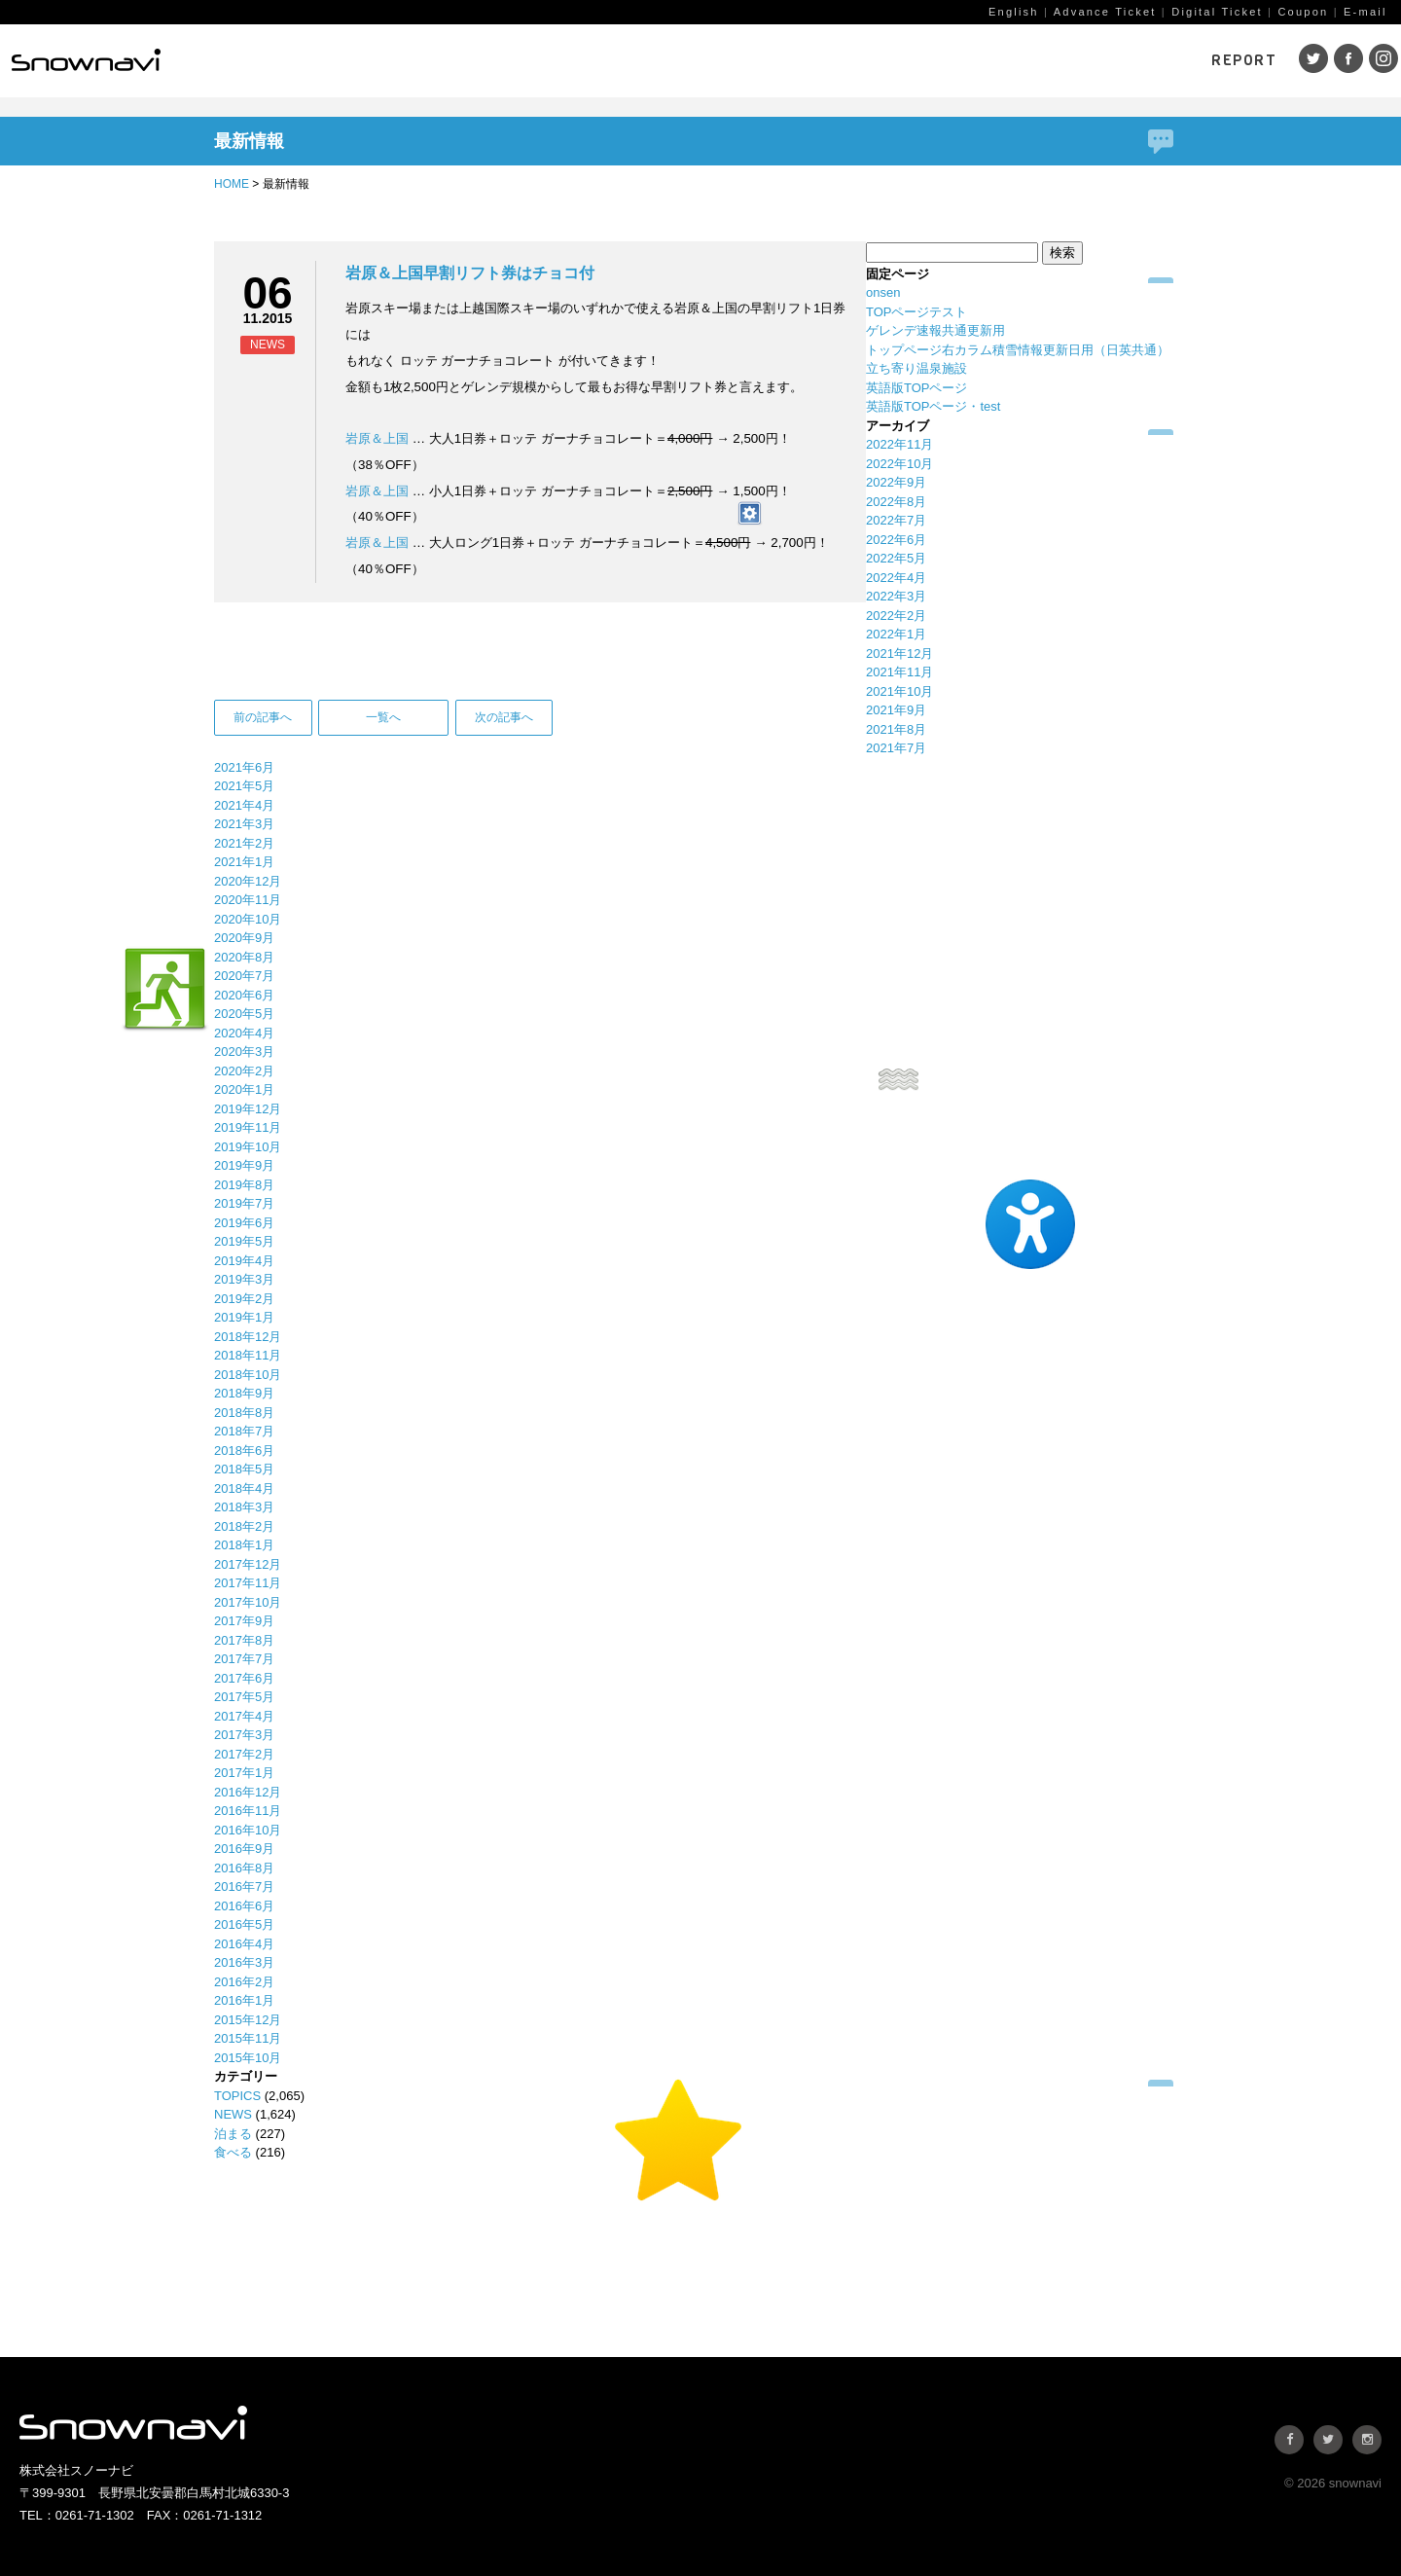 Image resolution: width=1401 pixels, height=2576 pixels. I want to click on indicates foggy weather conditions, so click(899, 1078).